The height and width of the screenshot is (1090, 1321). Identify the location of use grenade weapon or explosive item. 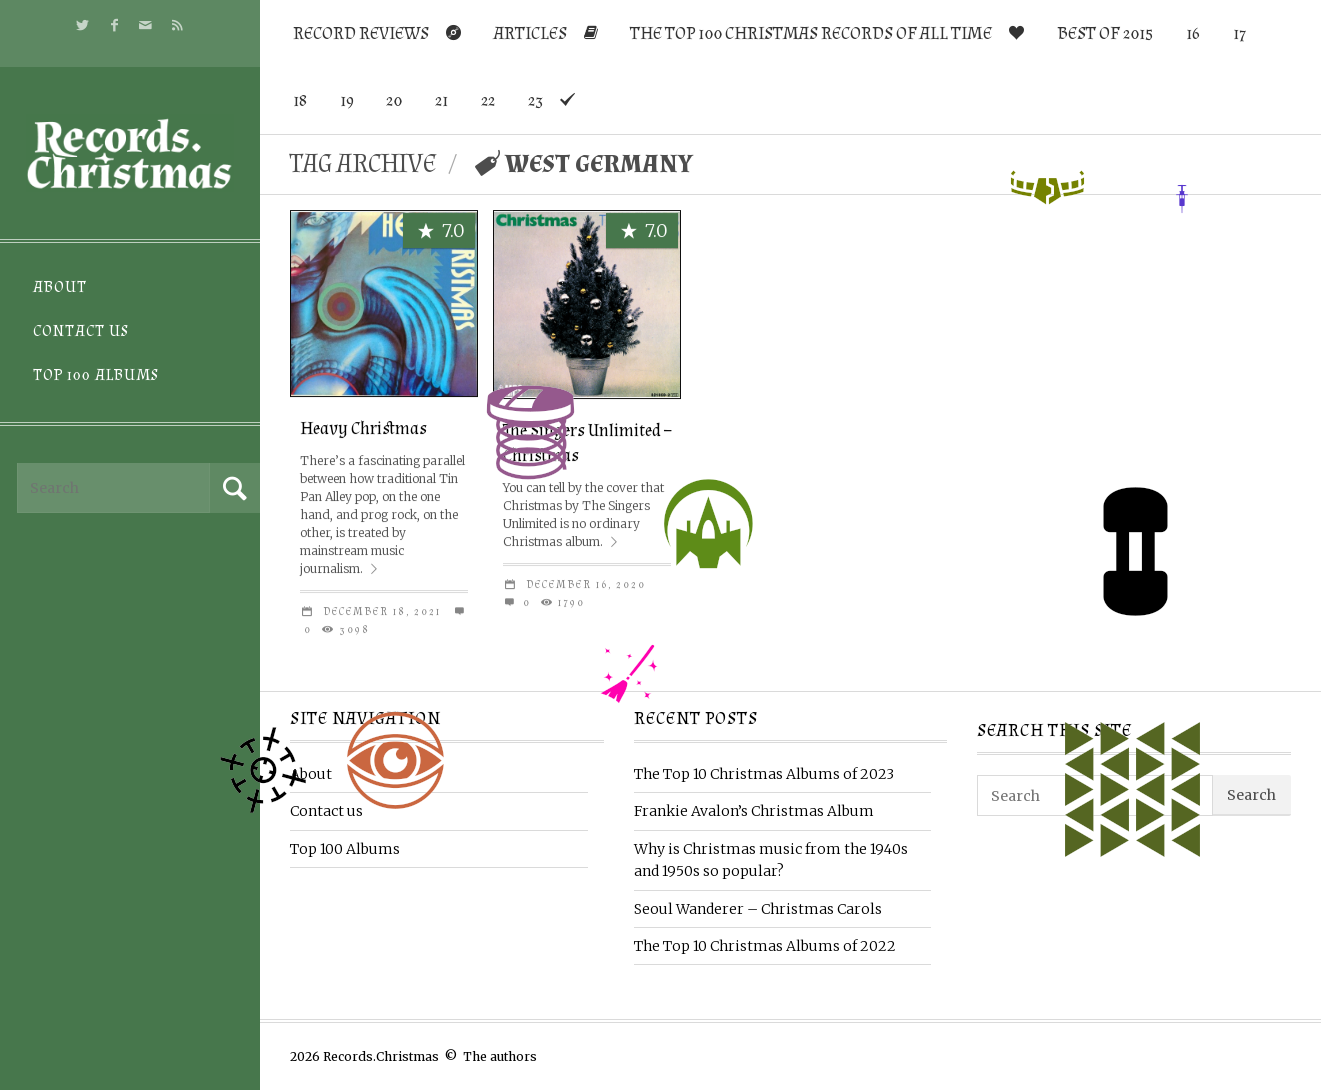
(1135, 551).